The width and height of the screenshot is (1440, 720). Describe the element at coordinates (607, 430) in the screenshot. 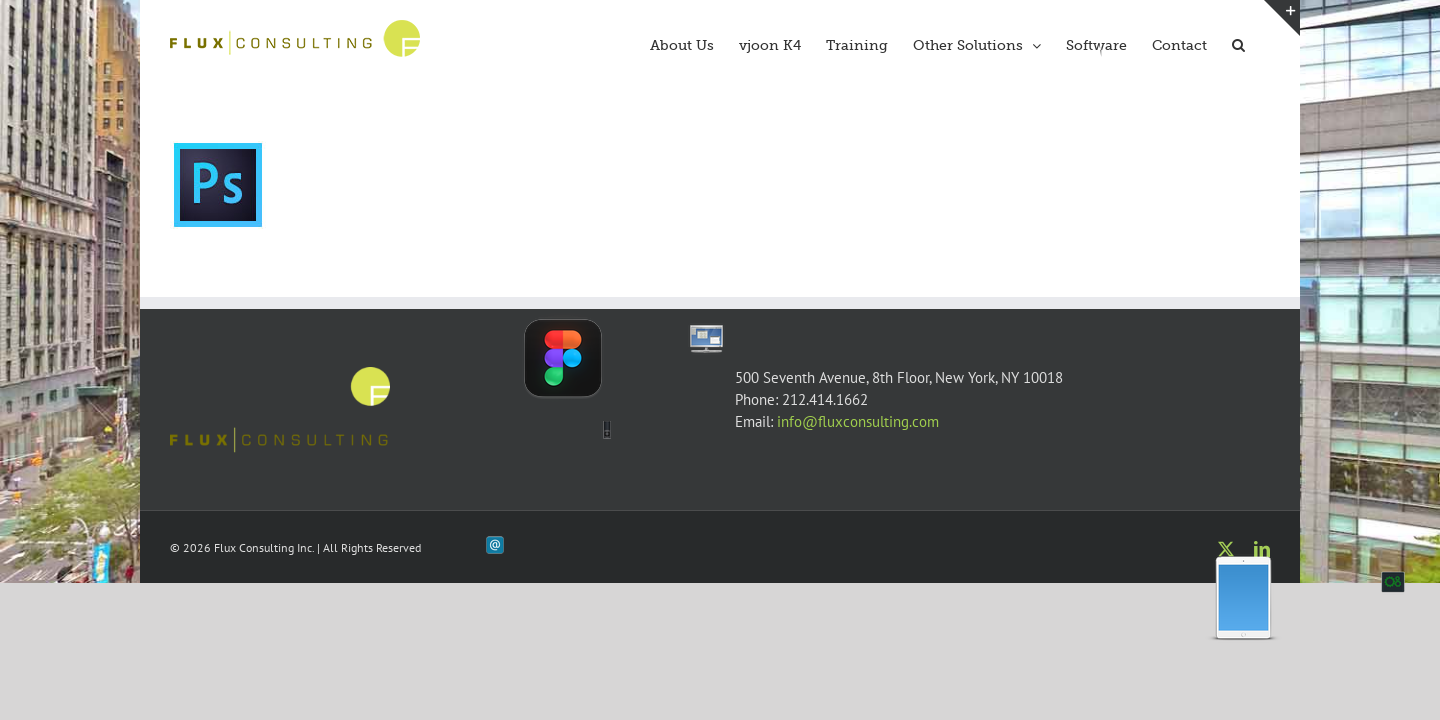

I see `access iPod device settings` at that location.